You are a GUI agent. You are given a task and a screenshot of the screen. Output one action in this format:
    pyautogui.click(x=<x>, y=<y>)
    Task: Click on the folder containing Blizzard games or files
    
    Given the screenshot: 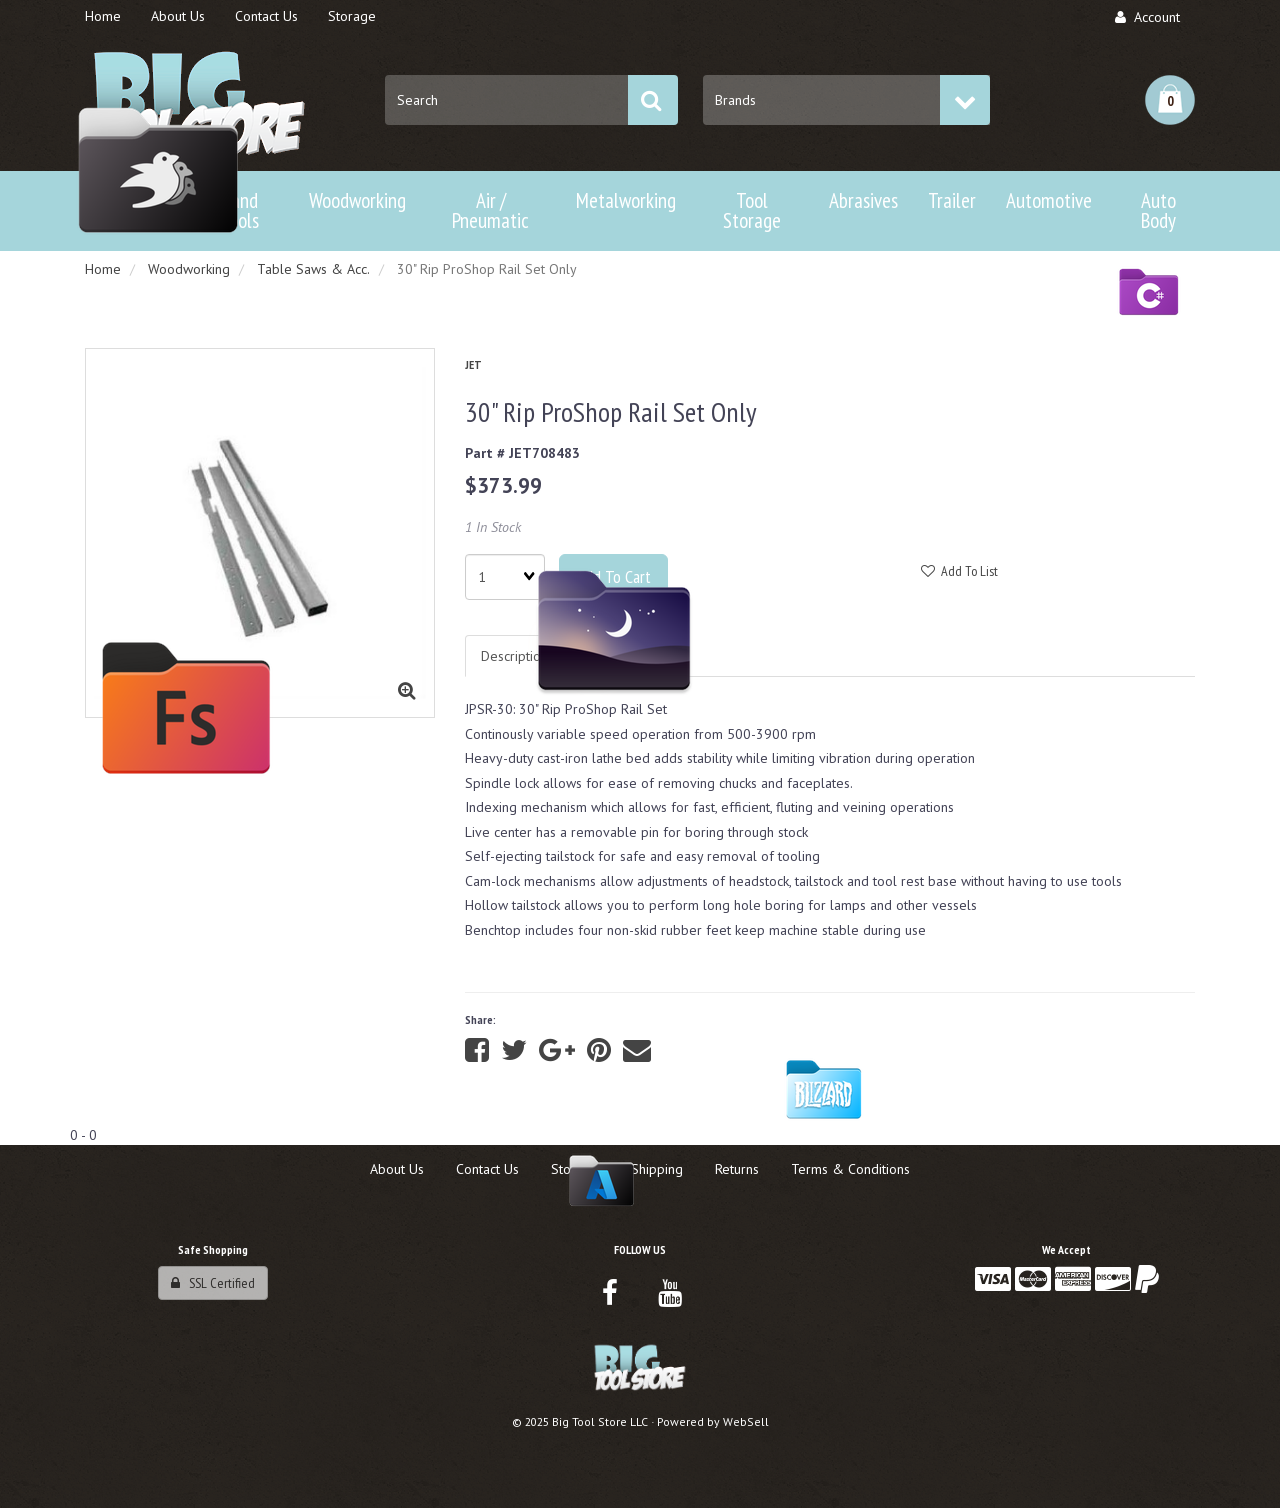 What is the action you would take?
    pyautogui.click(x=823, y=1091)
    